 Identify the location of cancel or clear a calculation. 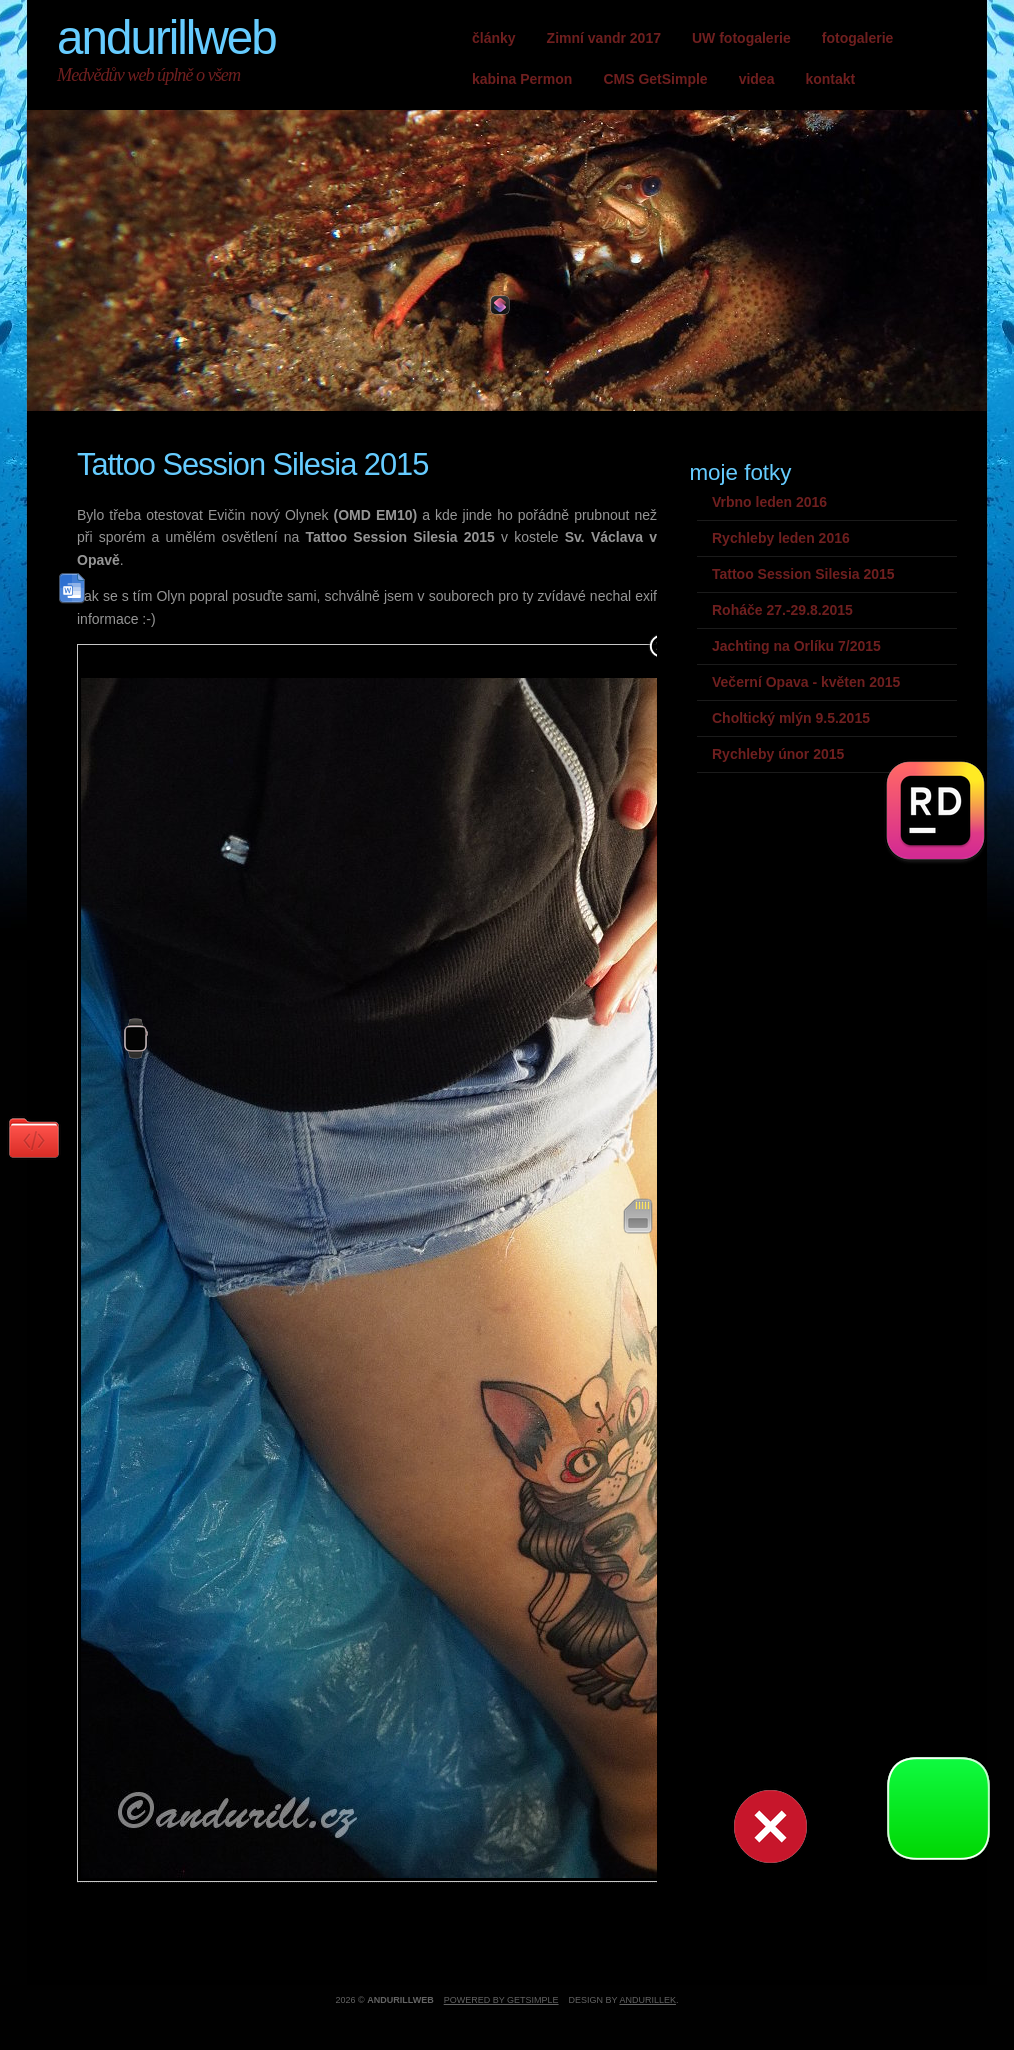
(770, 1826).